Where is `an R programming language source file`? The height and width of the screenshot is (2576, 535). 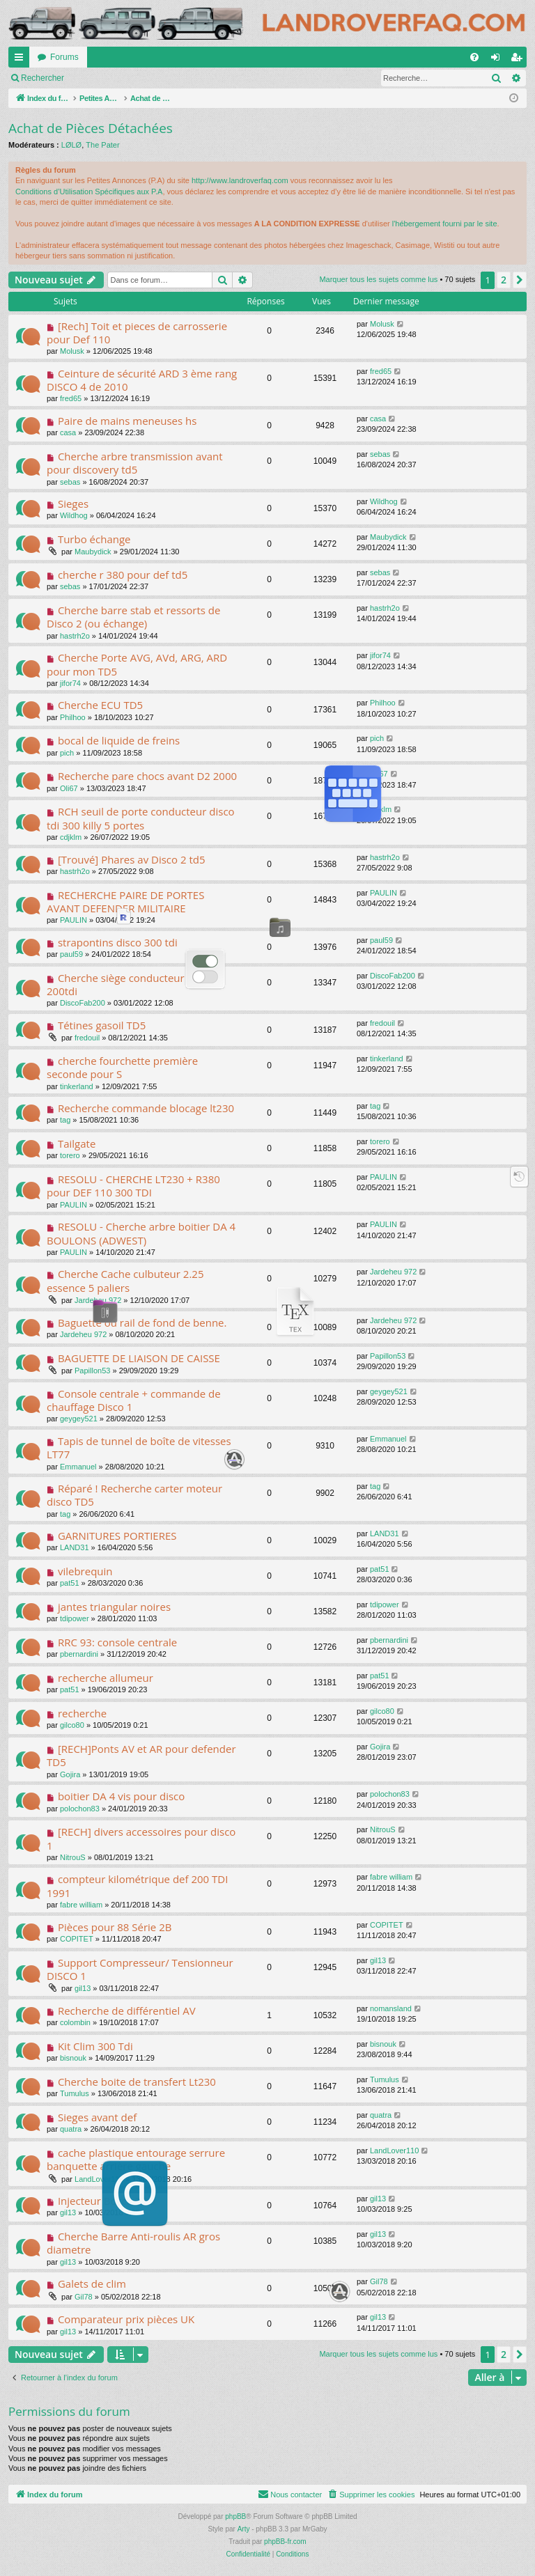
an R programming language source file is located at coordinates (123, 916).